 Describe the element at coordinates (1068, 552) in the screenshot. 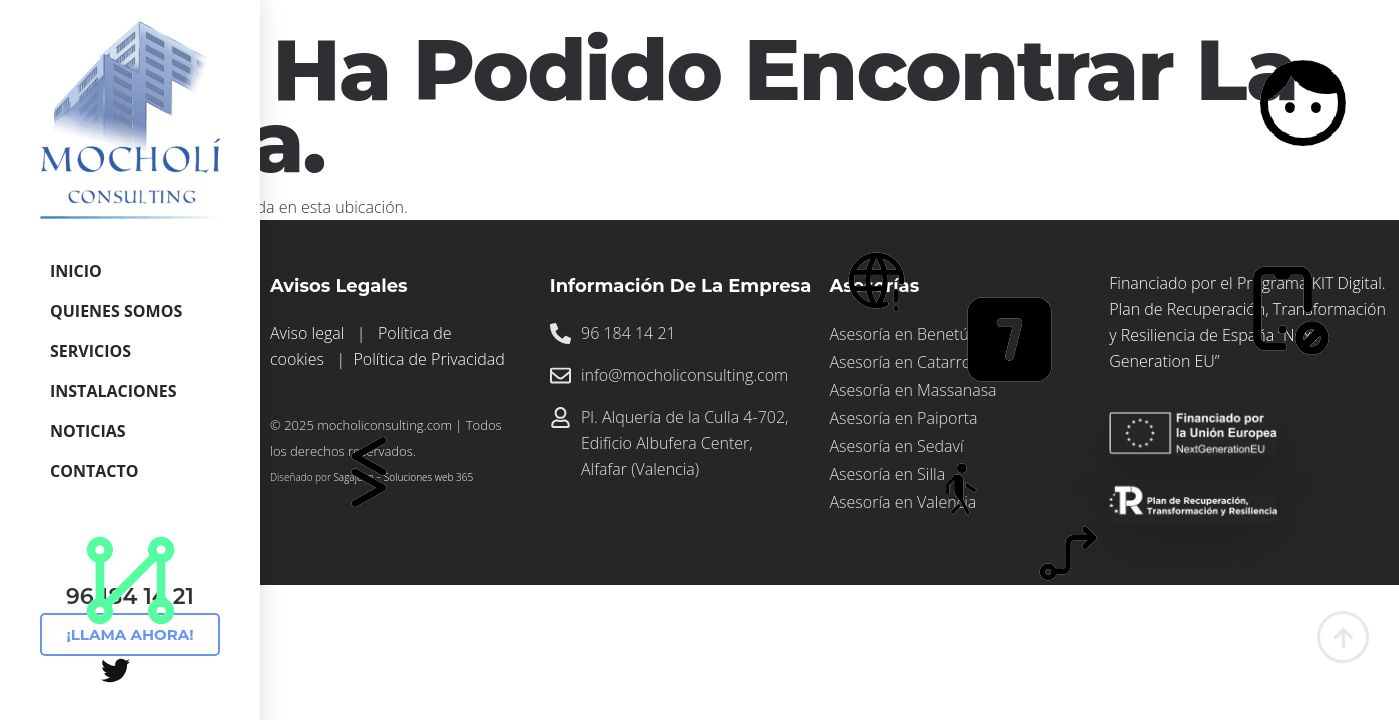

I see `follow a guided path or tutorial` at that location.